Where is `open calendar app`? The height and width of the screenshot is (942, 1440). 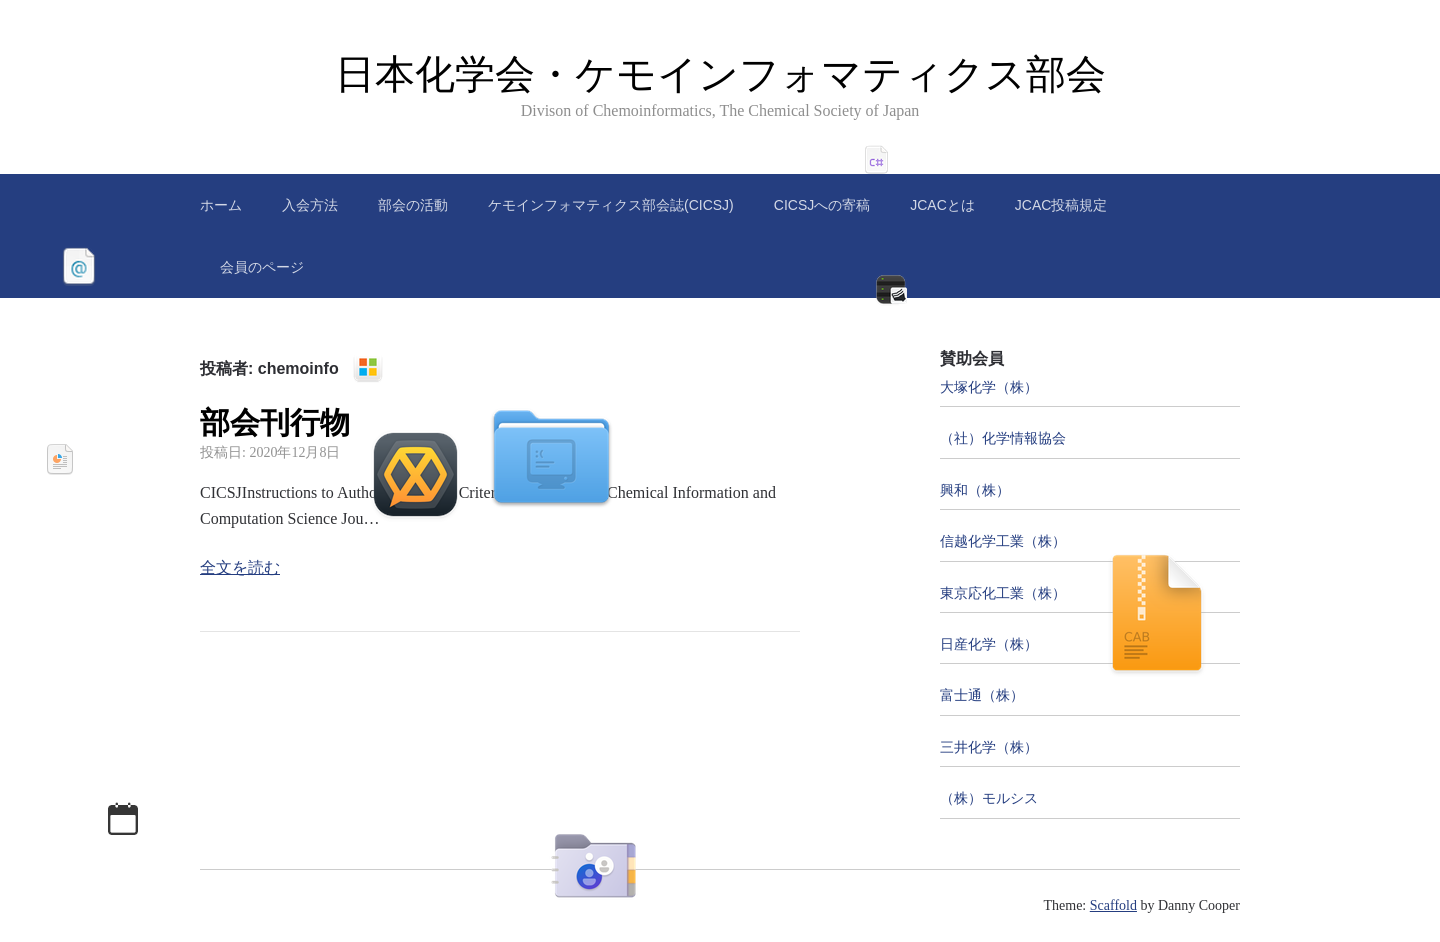
open calendar app is located at coordinates (123, 820).